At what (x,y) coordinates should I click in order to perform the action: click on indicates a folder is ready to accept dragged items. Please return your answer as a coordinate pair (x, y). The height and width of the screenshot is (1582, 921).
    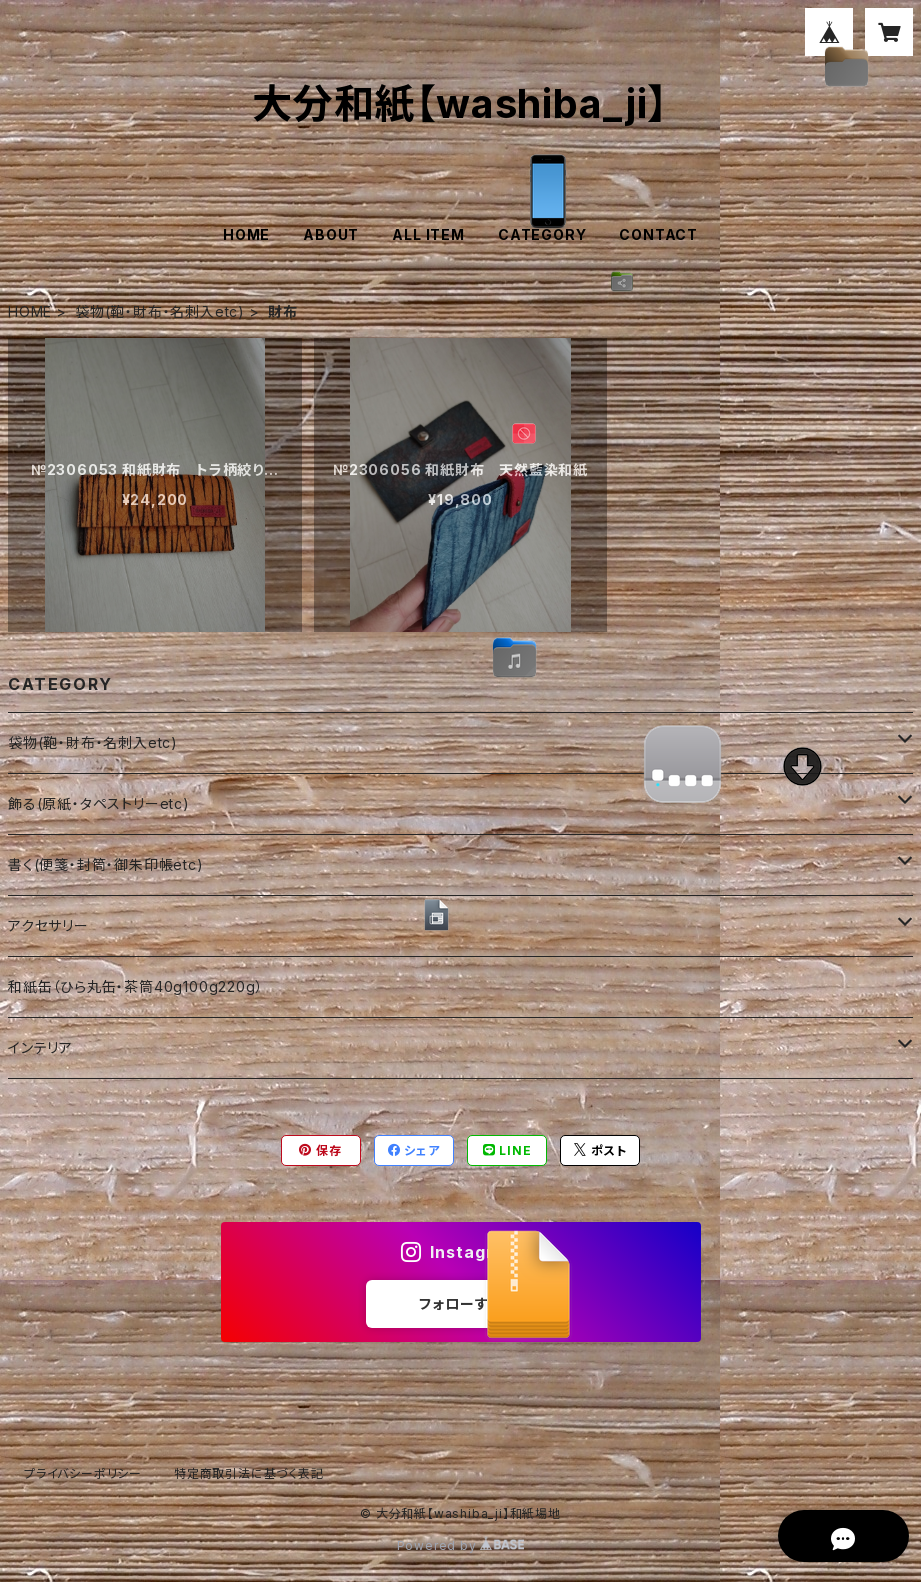
    Looking at the image, I should click on (846, 66).